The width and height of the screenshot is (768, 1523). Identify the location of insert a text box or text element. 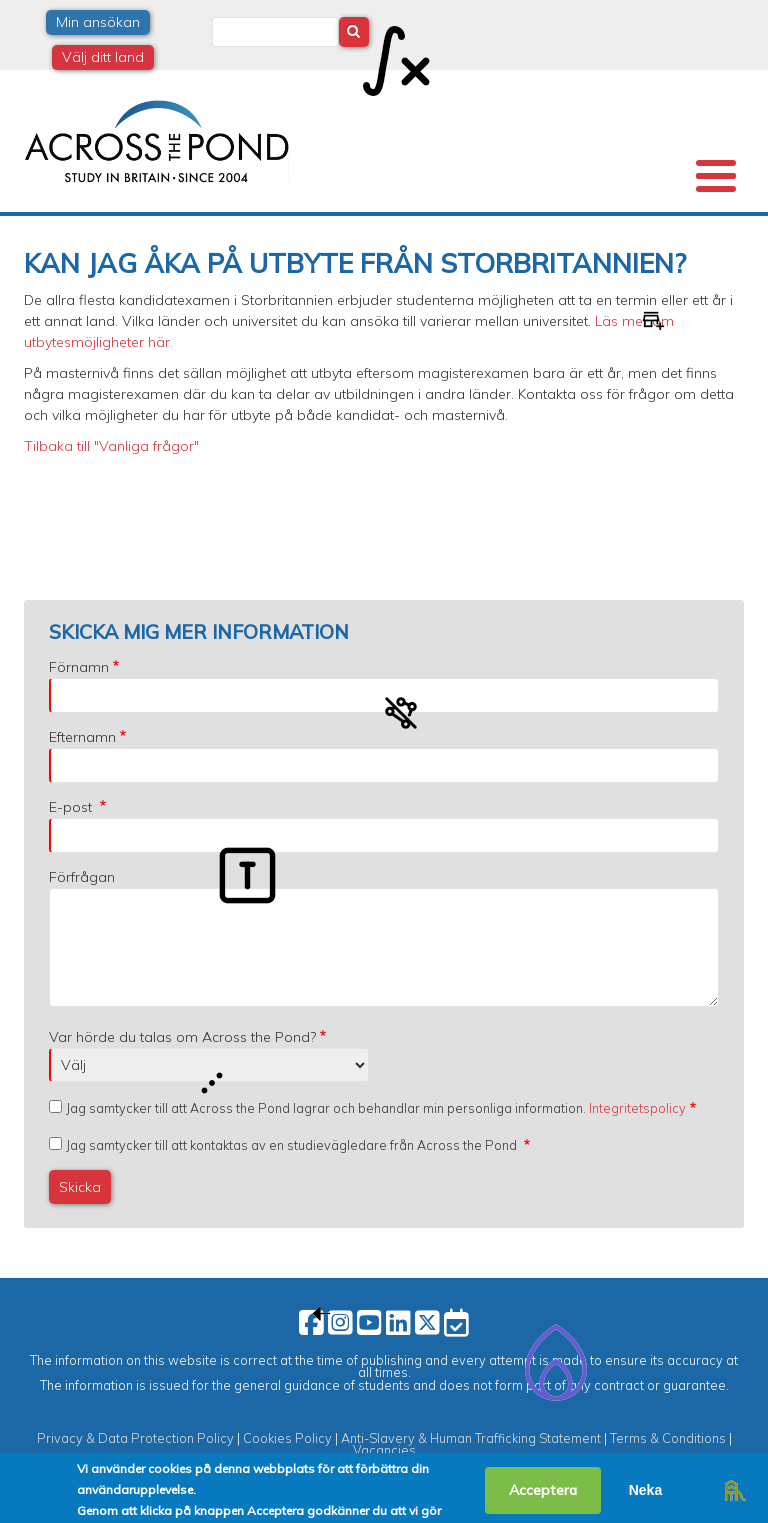
(247, 875).